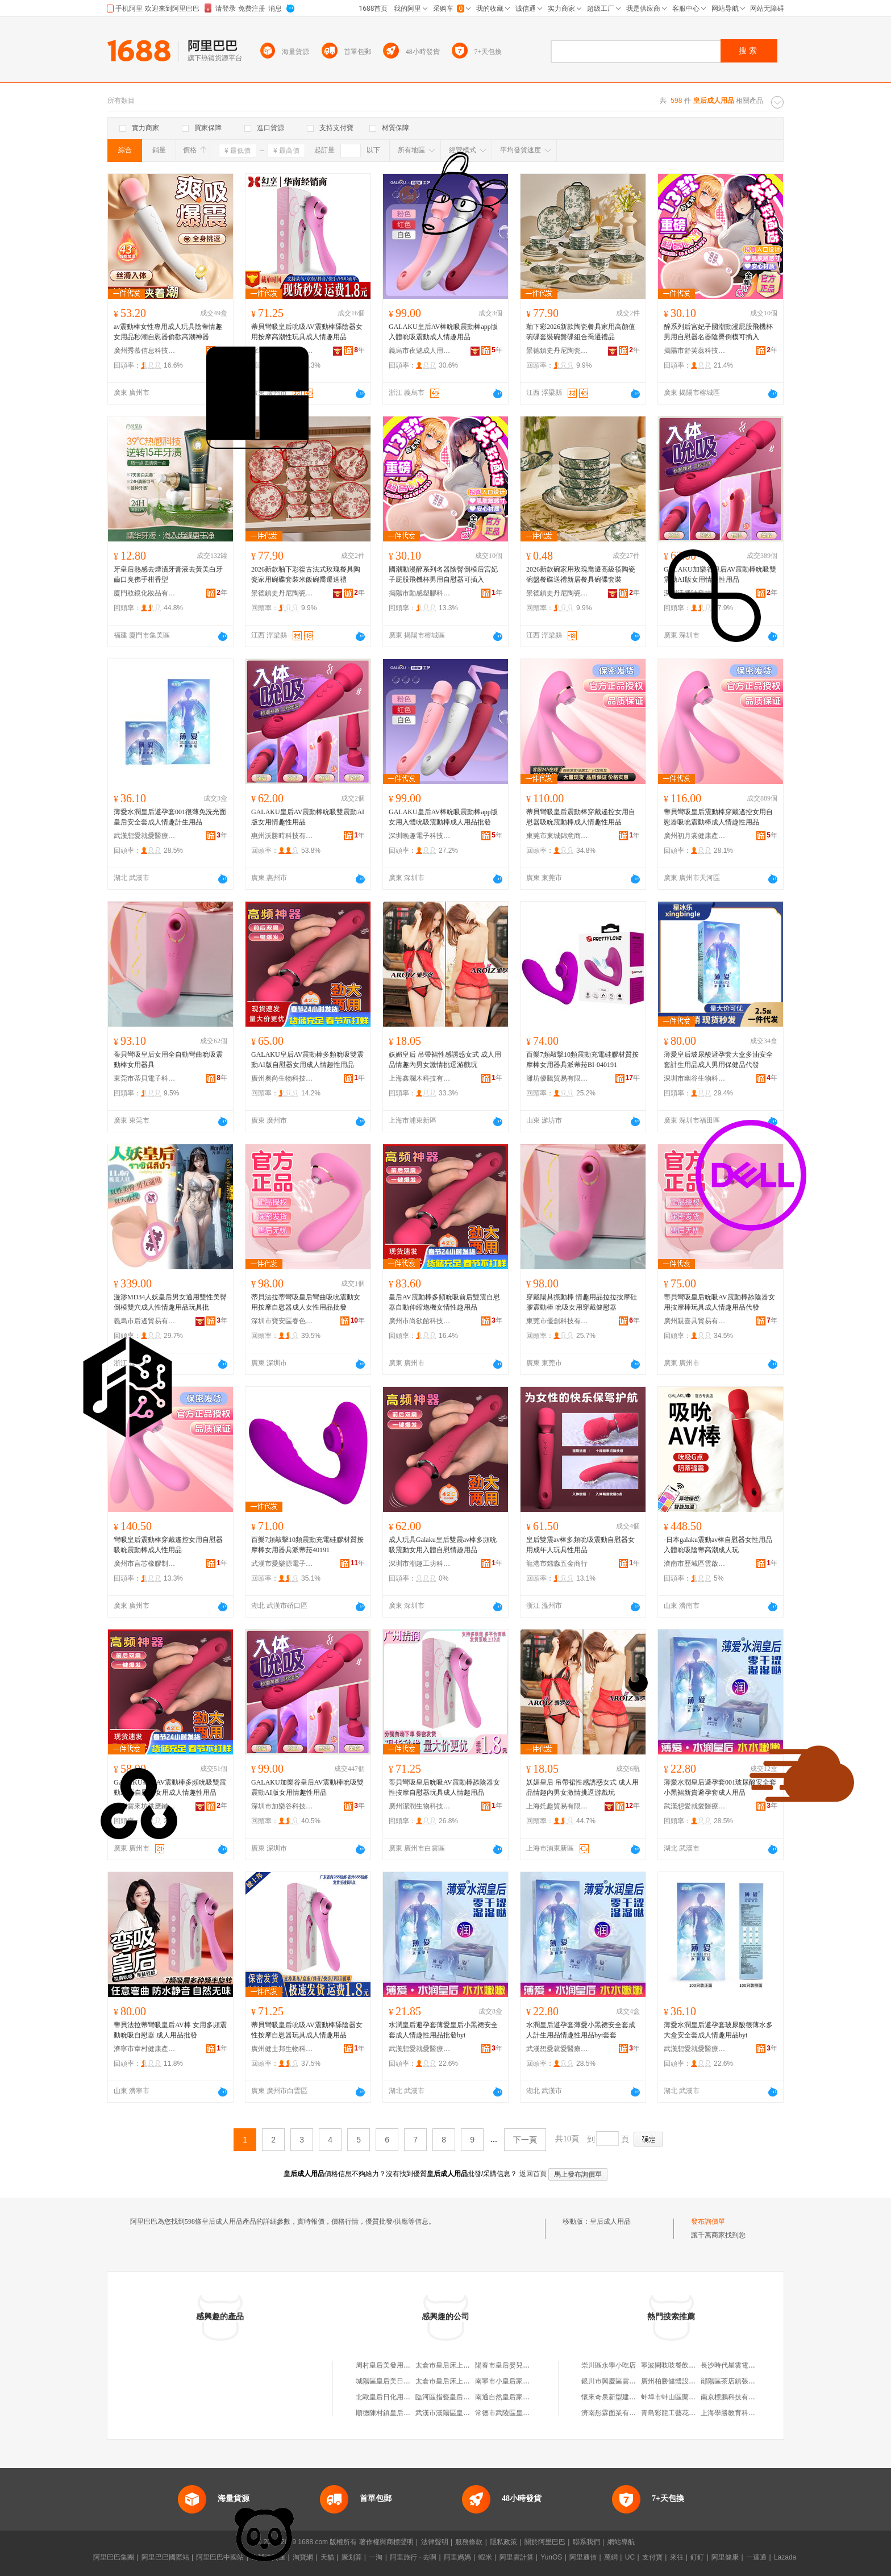 This screenshot has width=891, height=2576. Describe the element at coordinates (257, 398) in the screenshot. I see `tmux terminal multiplexer logo` at that location.